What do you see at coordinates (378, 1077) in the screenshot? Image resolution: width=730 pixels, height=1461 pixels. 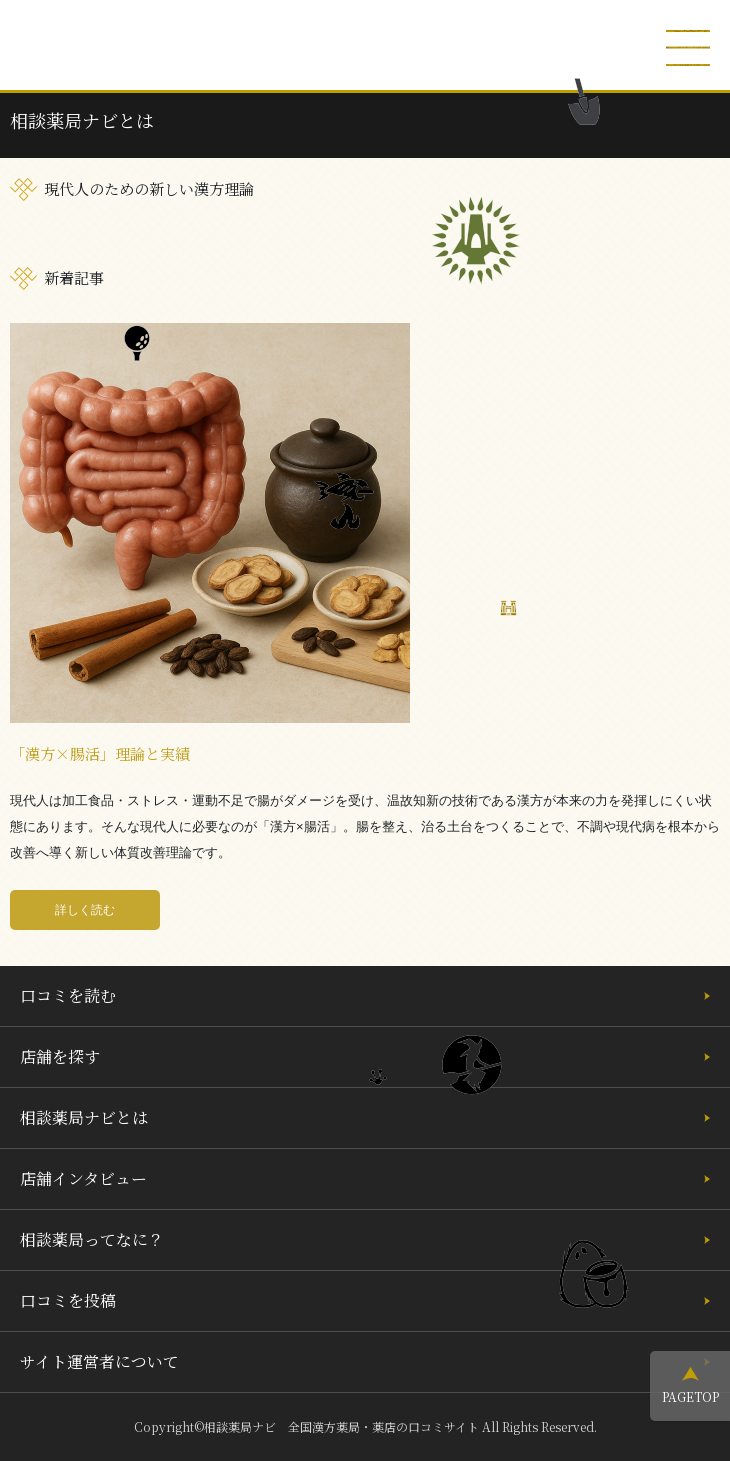 I see `amphibian or frog-related game element` at bounding box center [378, 1077].